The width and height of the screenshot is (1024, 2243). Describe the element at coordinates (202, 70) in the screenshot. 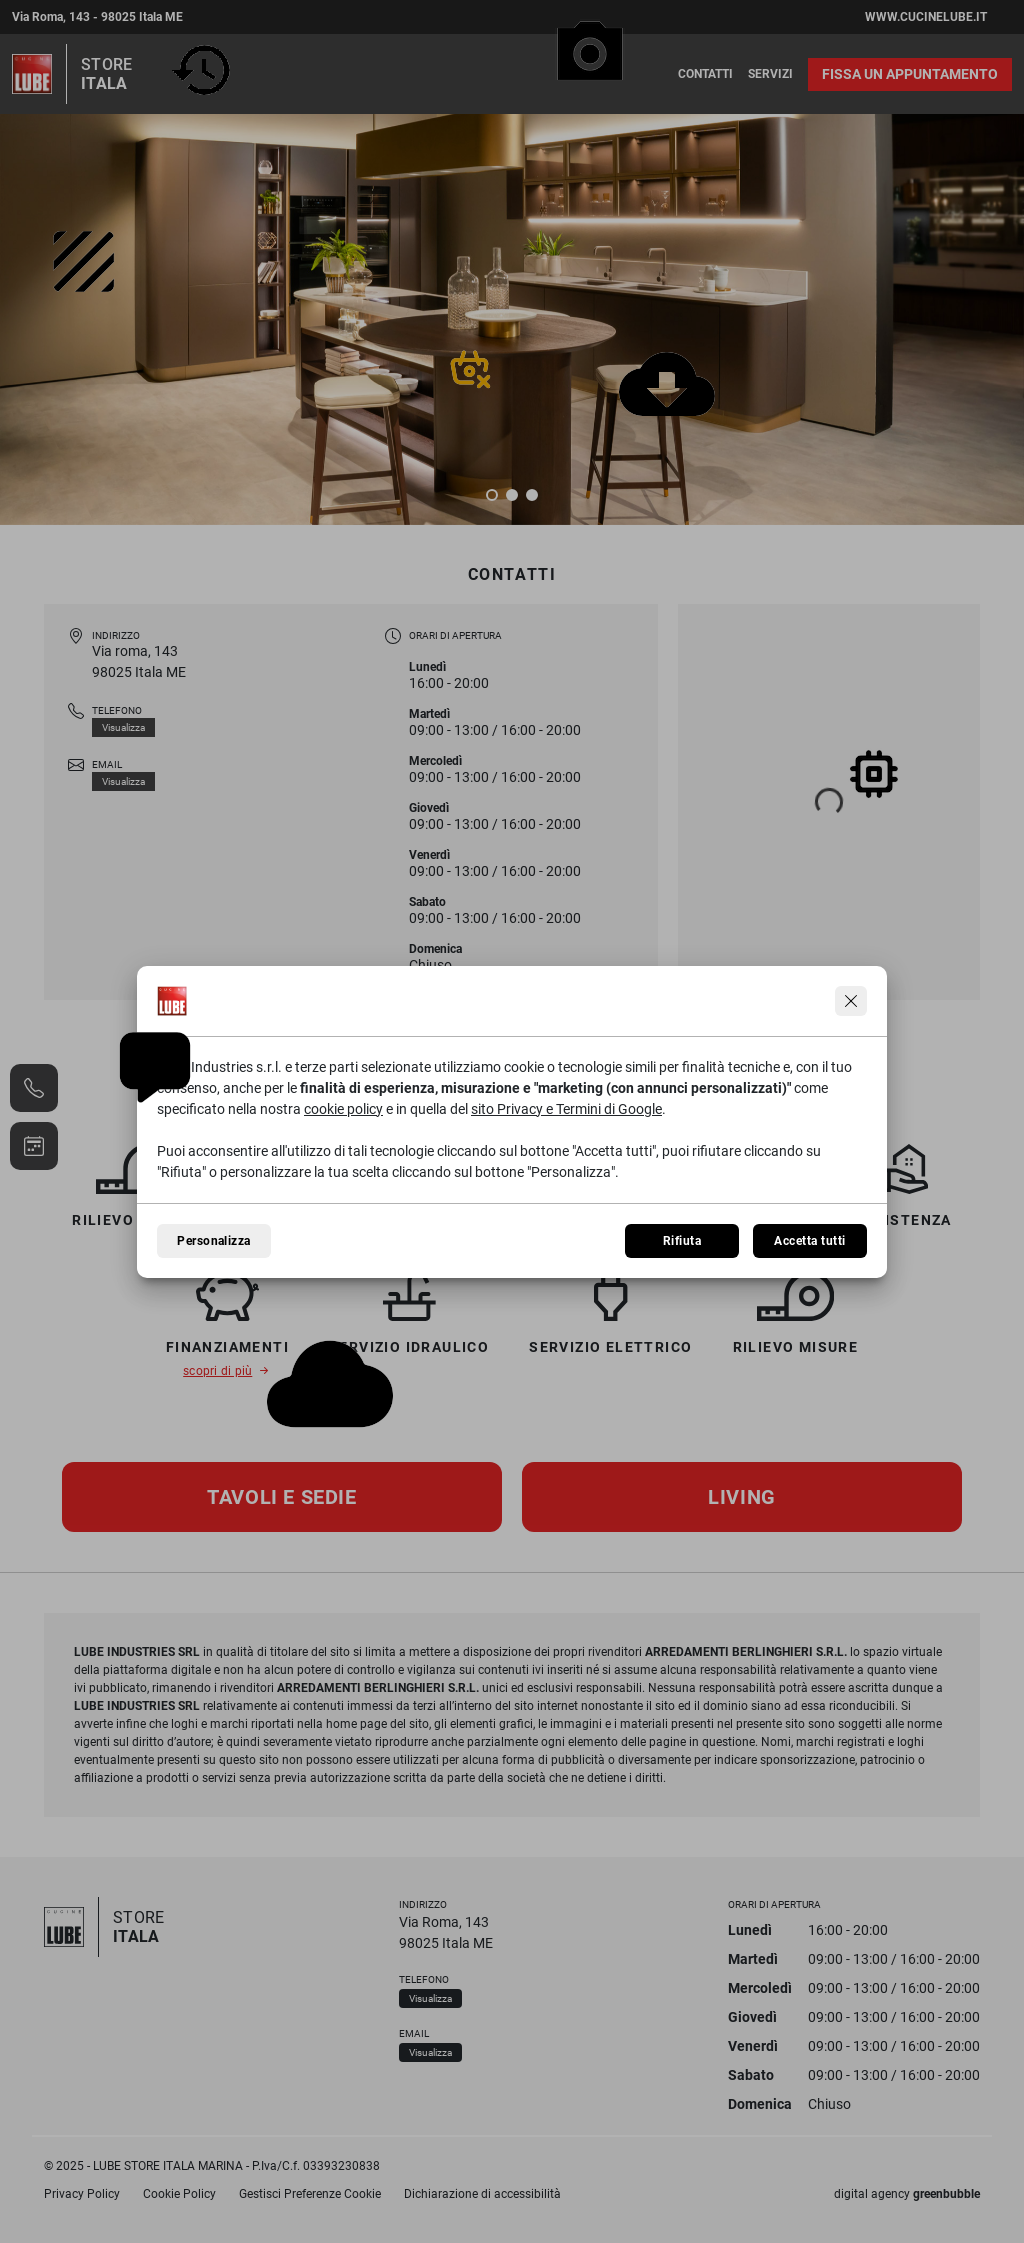

I see `restore to a previous version` at that location.